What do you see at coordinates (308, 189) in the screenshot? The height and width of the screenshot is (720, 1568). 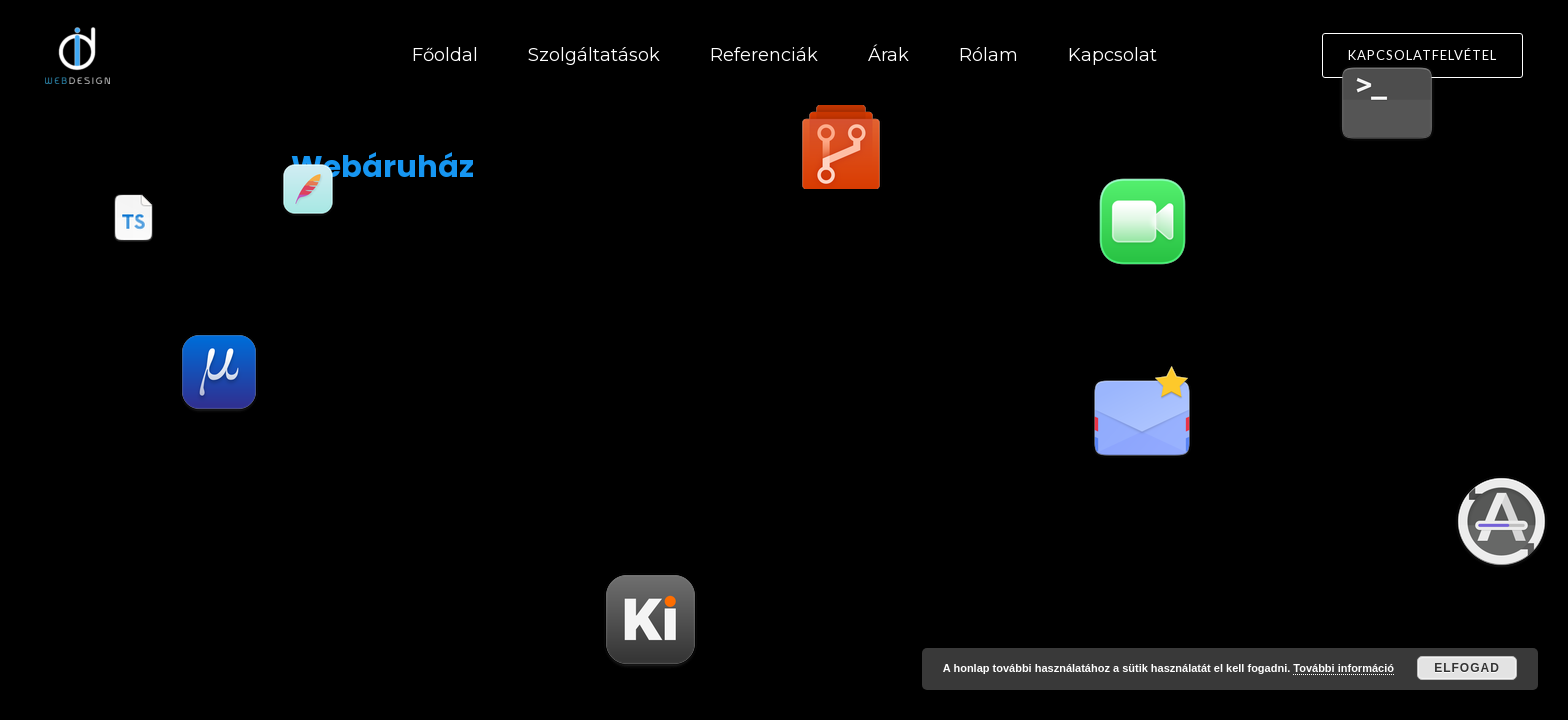 I see `launch apache jmeter application` at bounding box center [308, 189].